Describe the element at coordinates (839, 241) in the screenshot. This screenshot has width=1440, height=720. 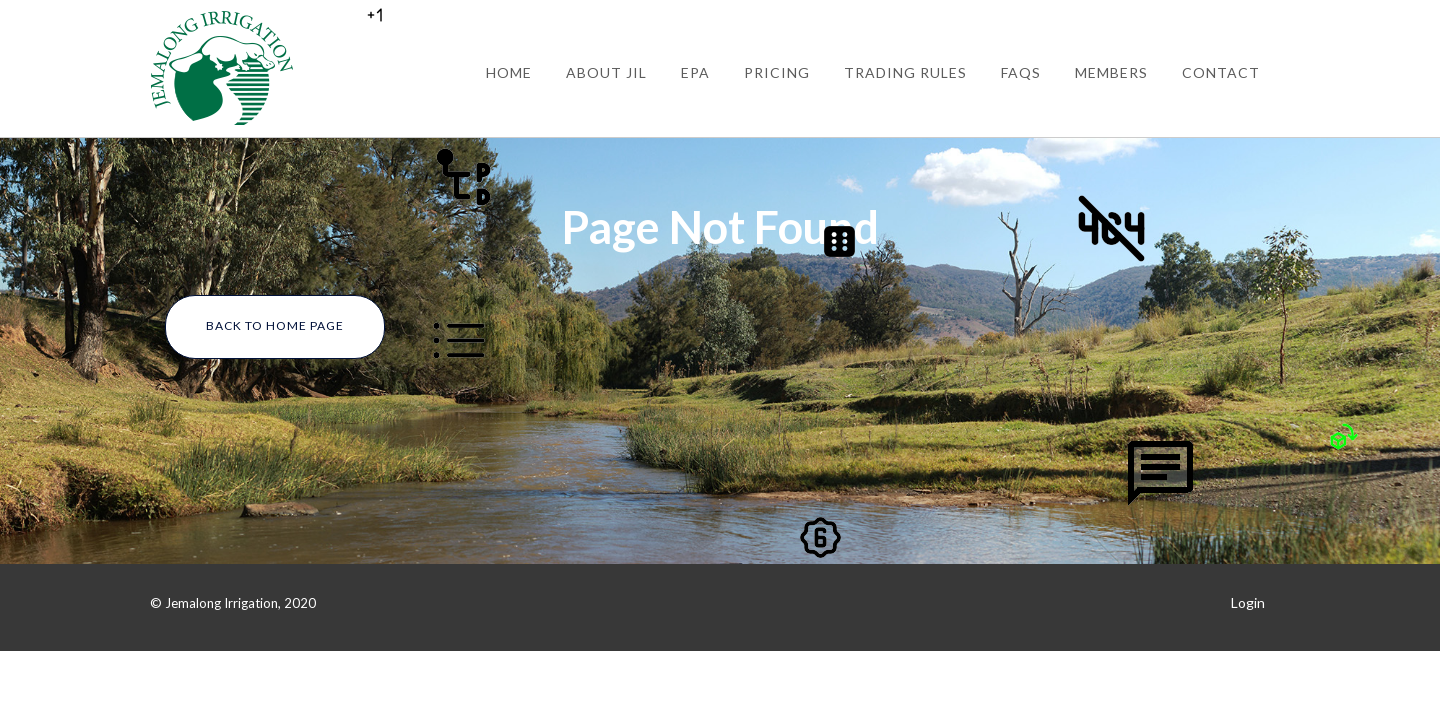
I see `roll the dice or generate a random result` at that location.